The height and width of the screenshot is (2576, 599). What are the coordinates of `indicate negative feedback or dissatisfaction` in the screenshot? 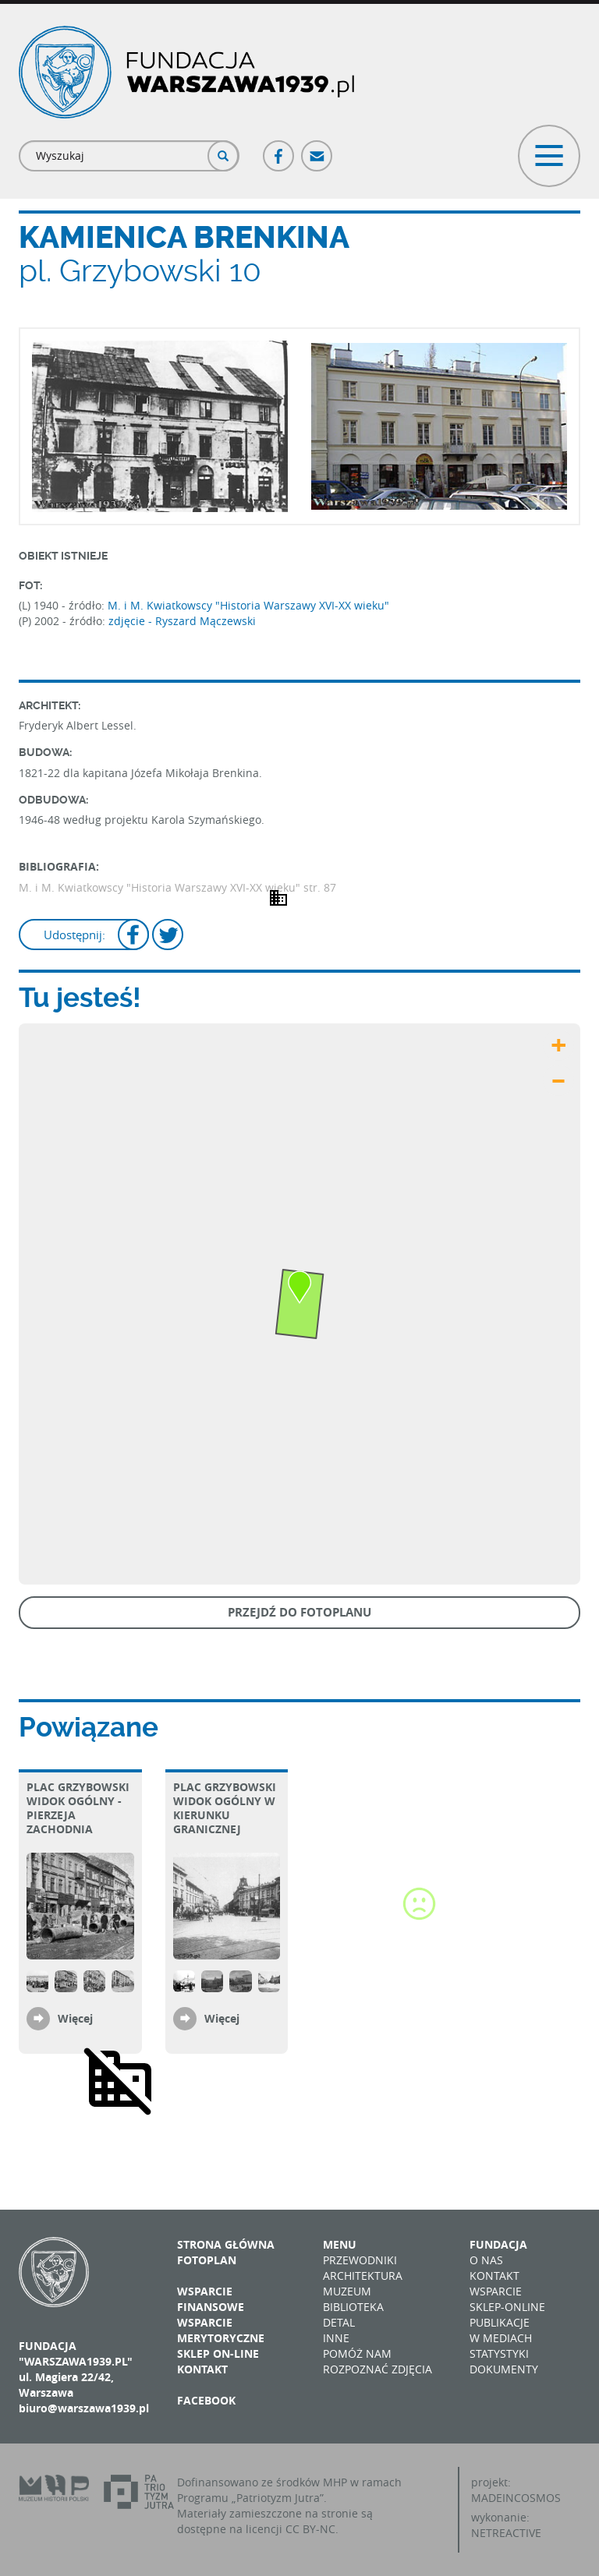 It's located at (419, 1903).